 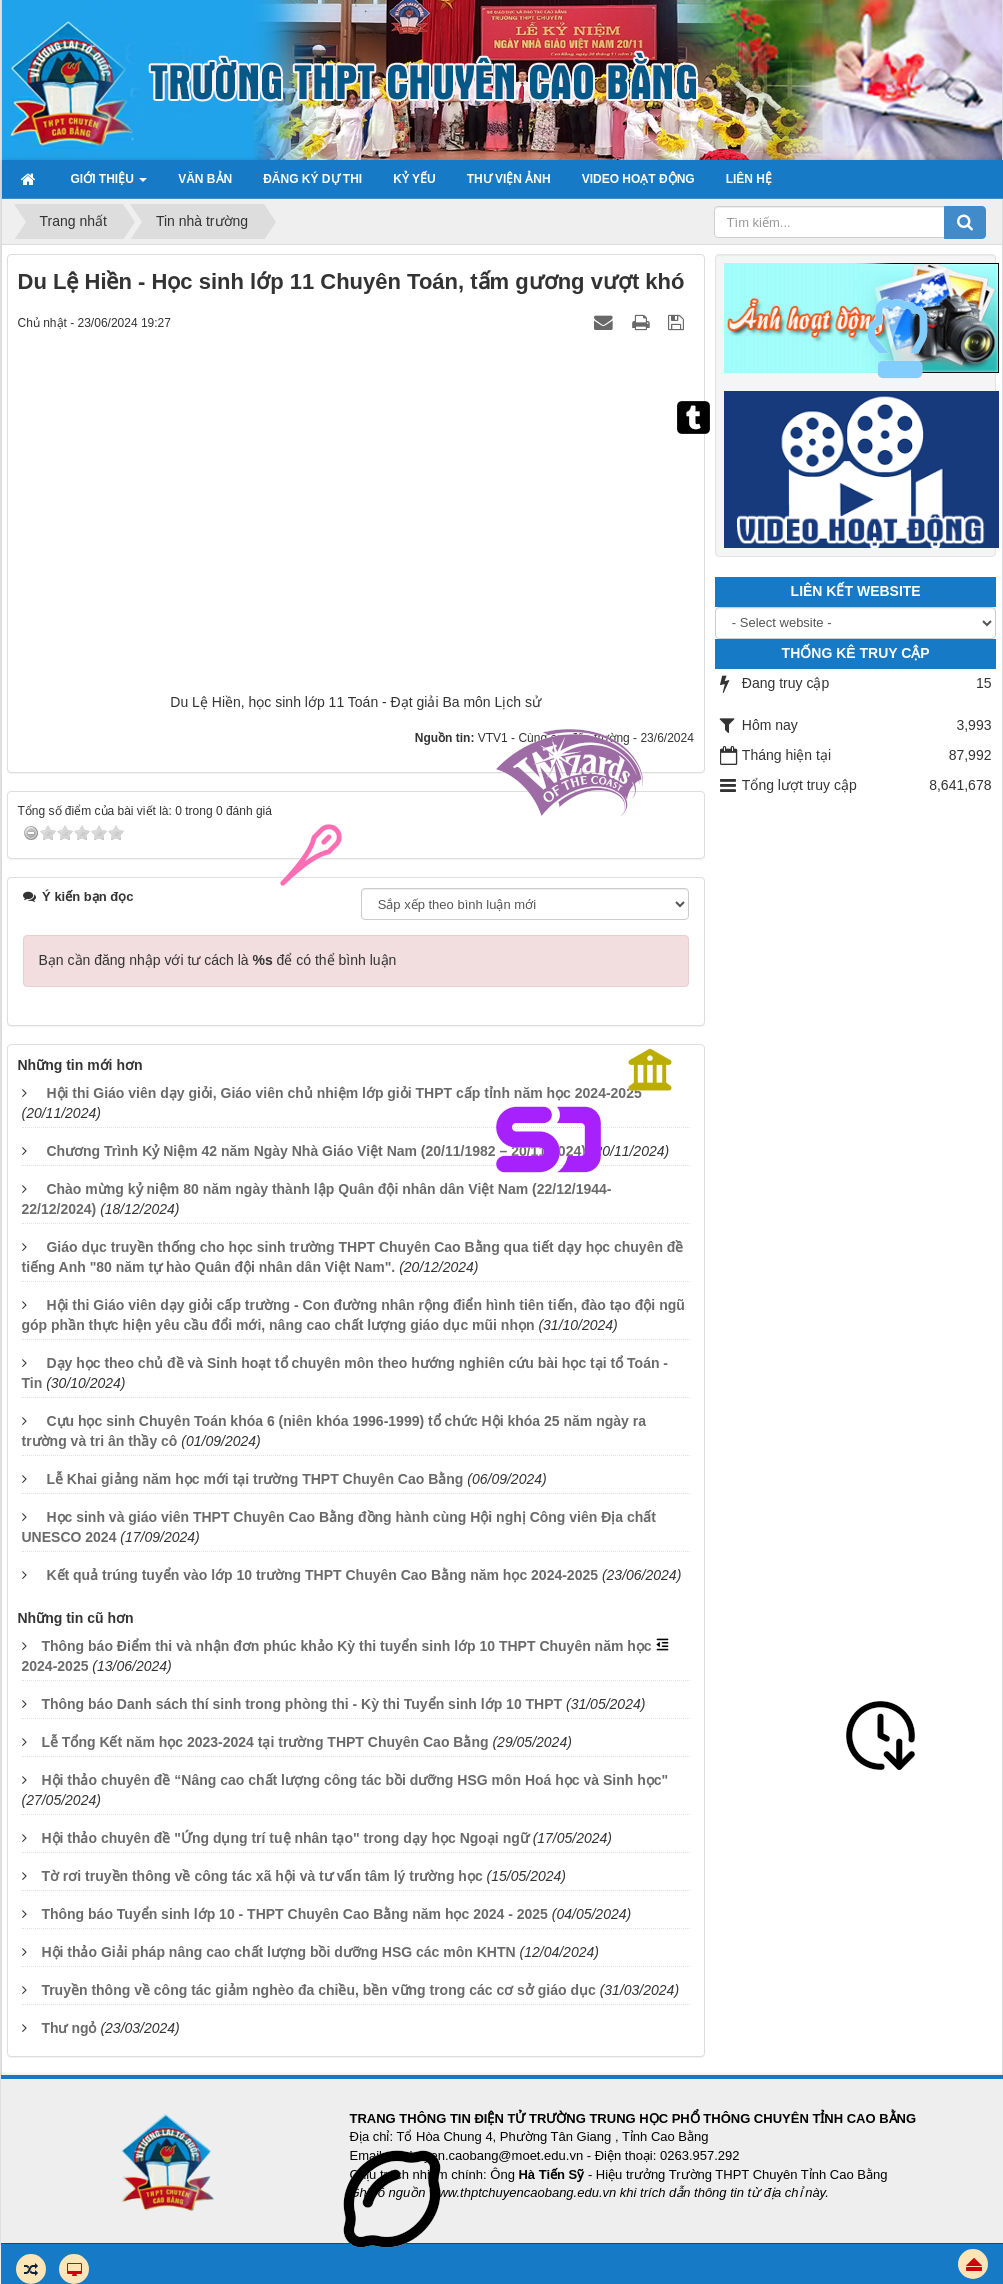 What do you see at coordinates (662, 1644) in the screenshot?
I see `decrease text indentation` at bounding box center [662, 1644].